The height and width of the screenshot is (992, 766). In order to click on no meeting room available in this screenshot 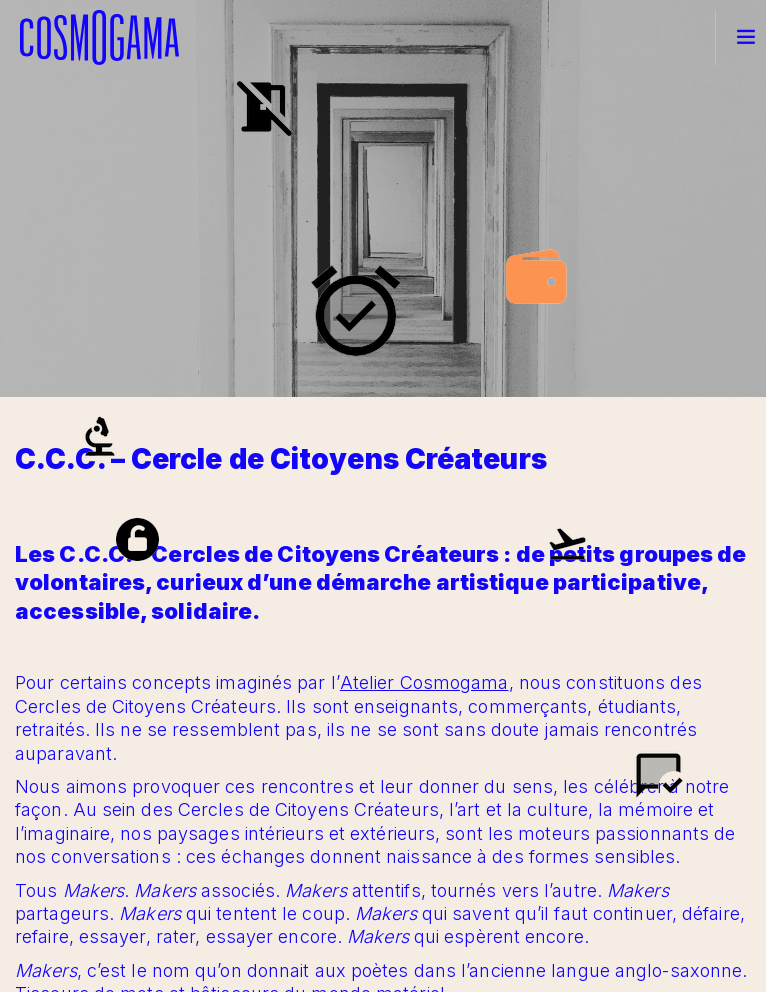, I will do `click(266, 107)`.